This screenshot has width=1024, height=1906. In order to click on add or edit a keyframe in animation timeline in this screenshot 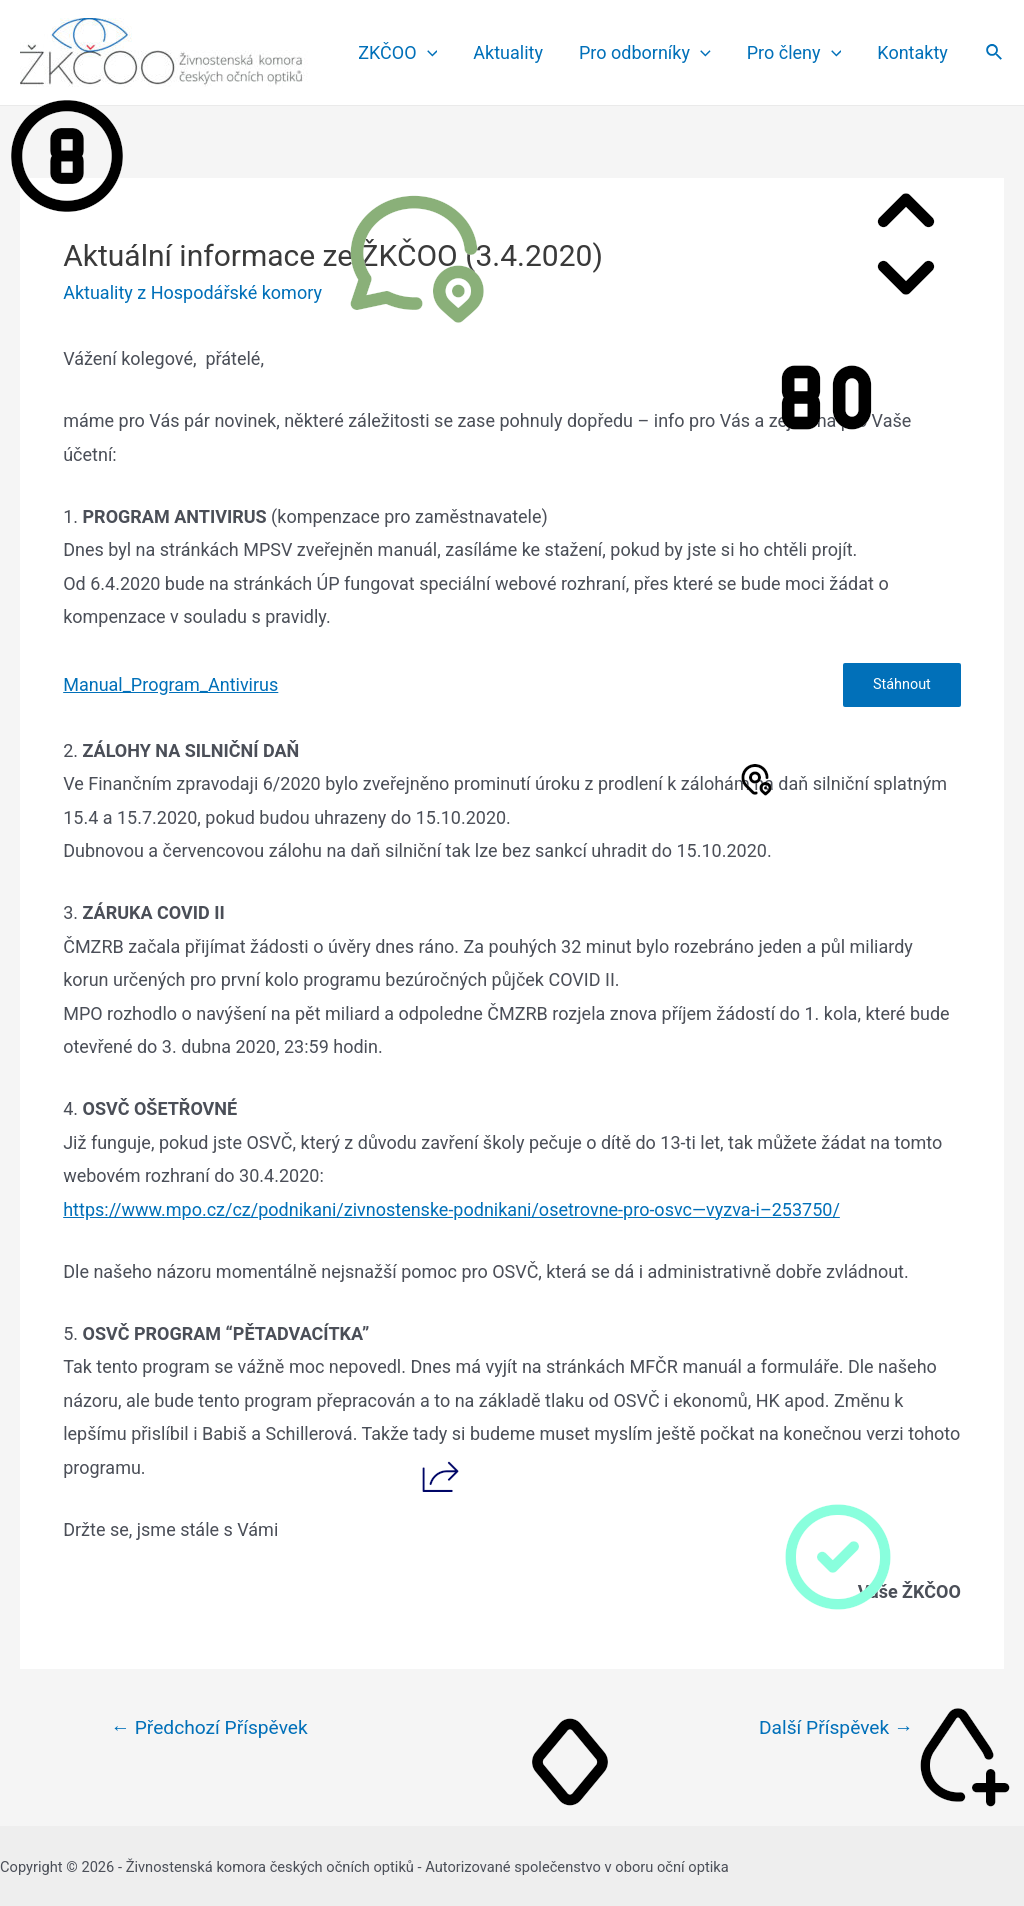, I will do `click(570, 1762)`.